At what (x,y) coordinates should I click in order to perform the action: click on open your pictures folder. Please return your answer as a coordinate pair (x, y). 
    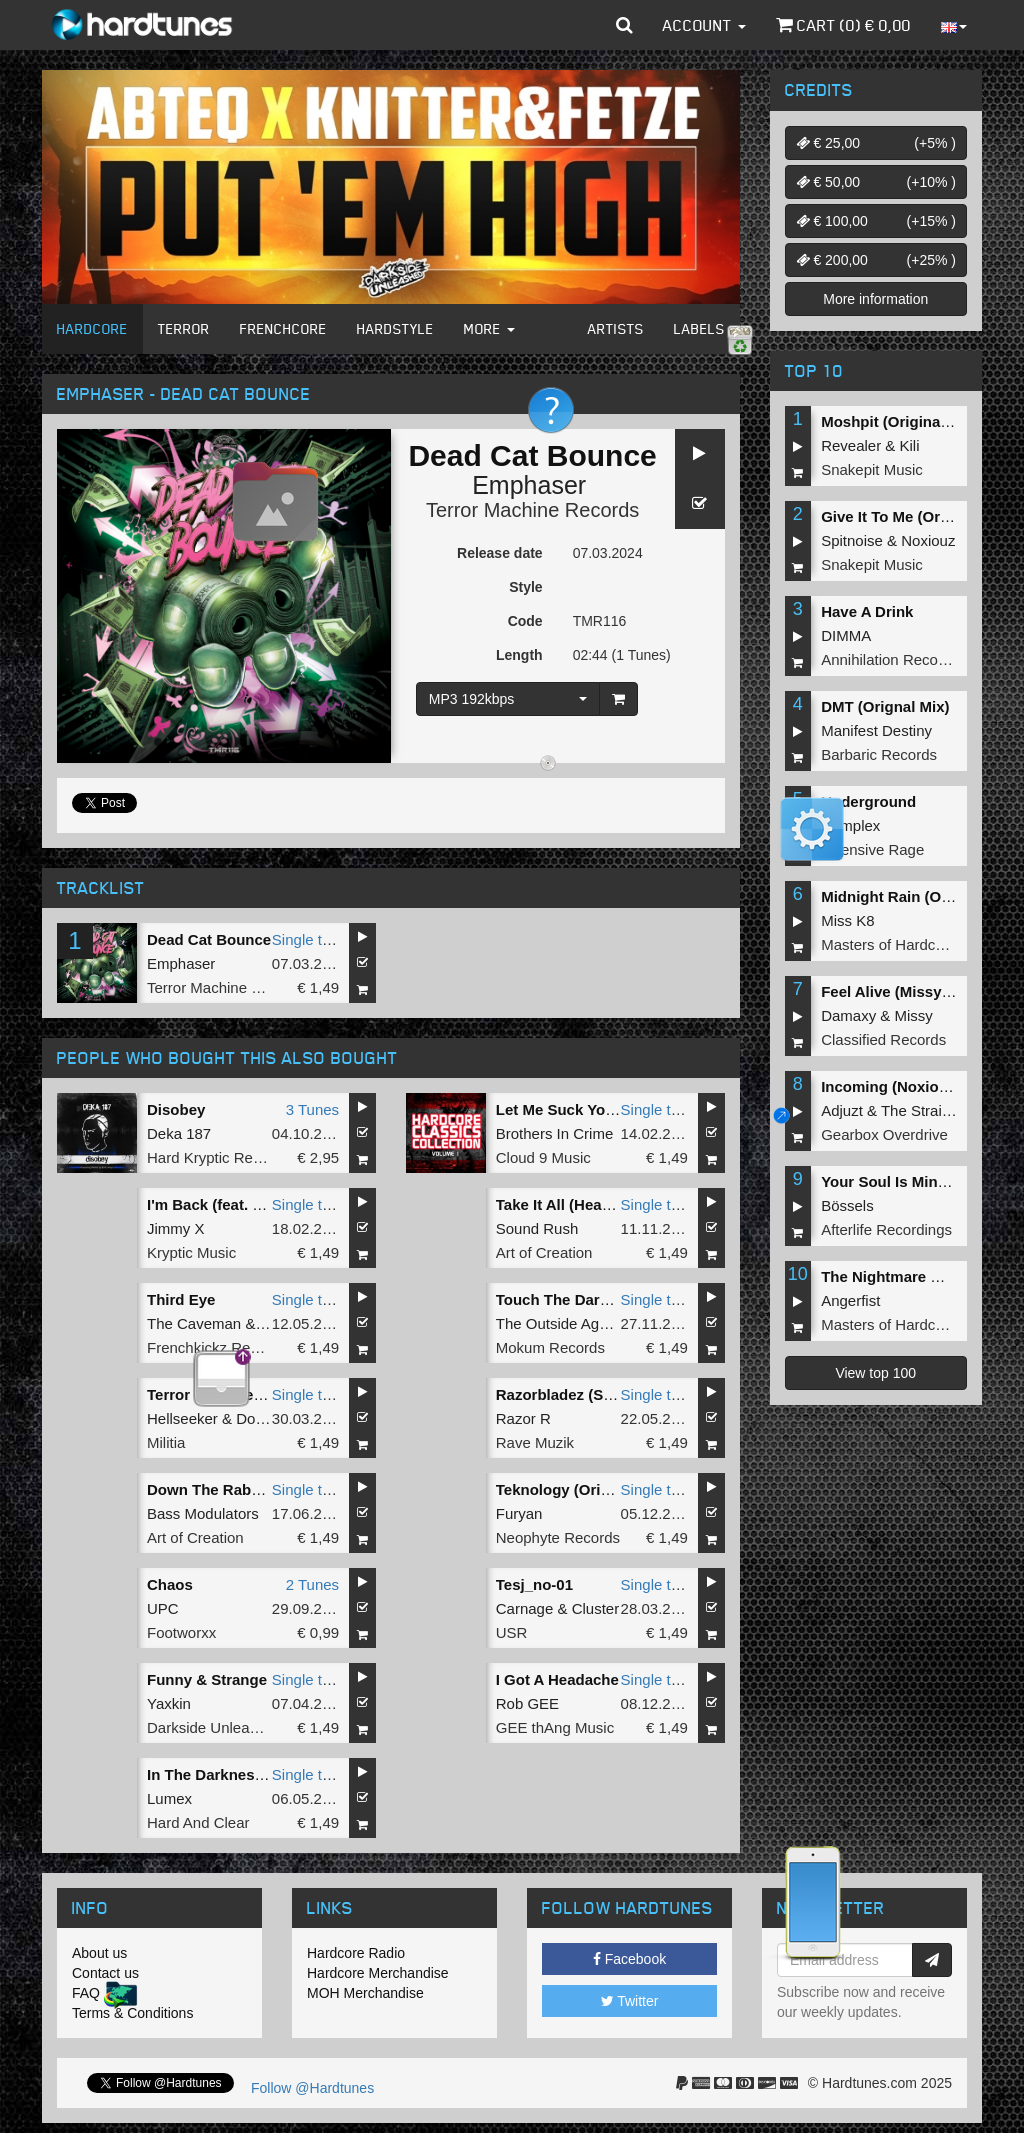
    Looking at the image, I should click on (275, 501).